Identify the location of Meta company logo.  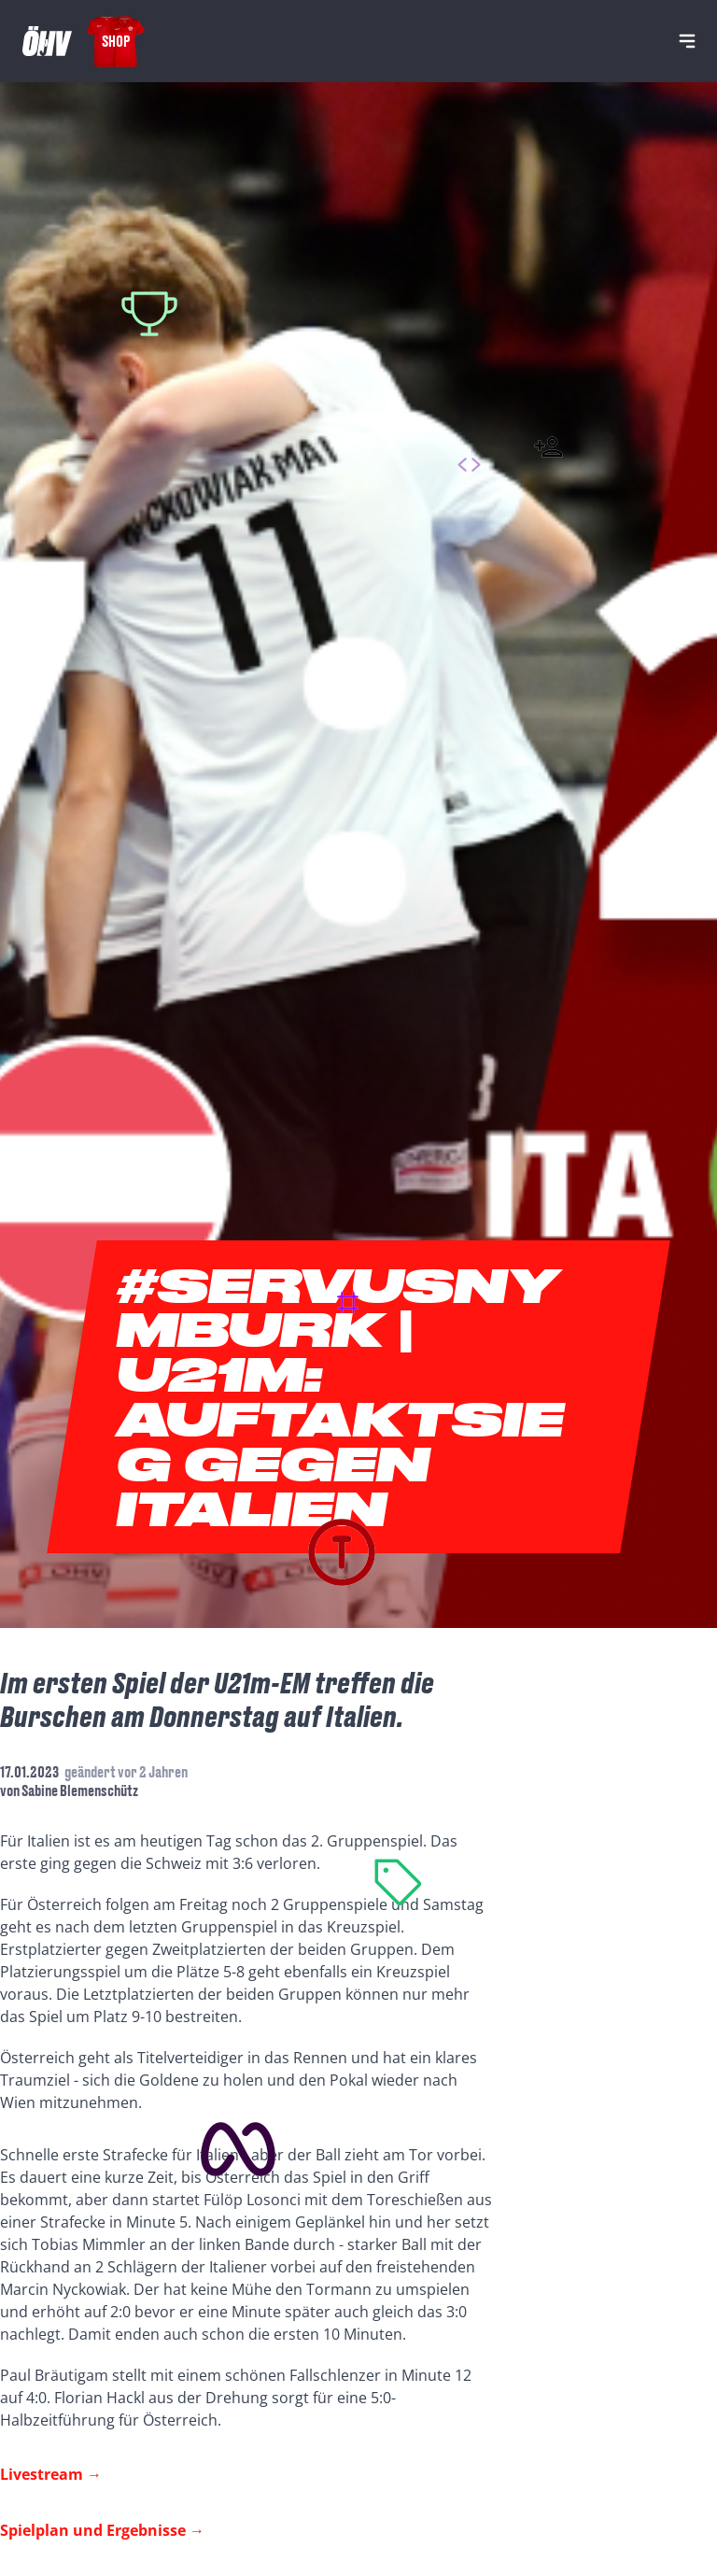
(238, 2149).